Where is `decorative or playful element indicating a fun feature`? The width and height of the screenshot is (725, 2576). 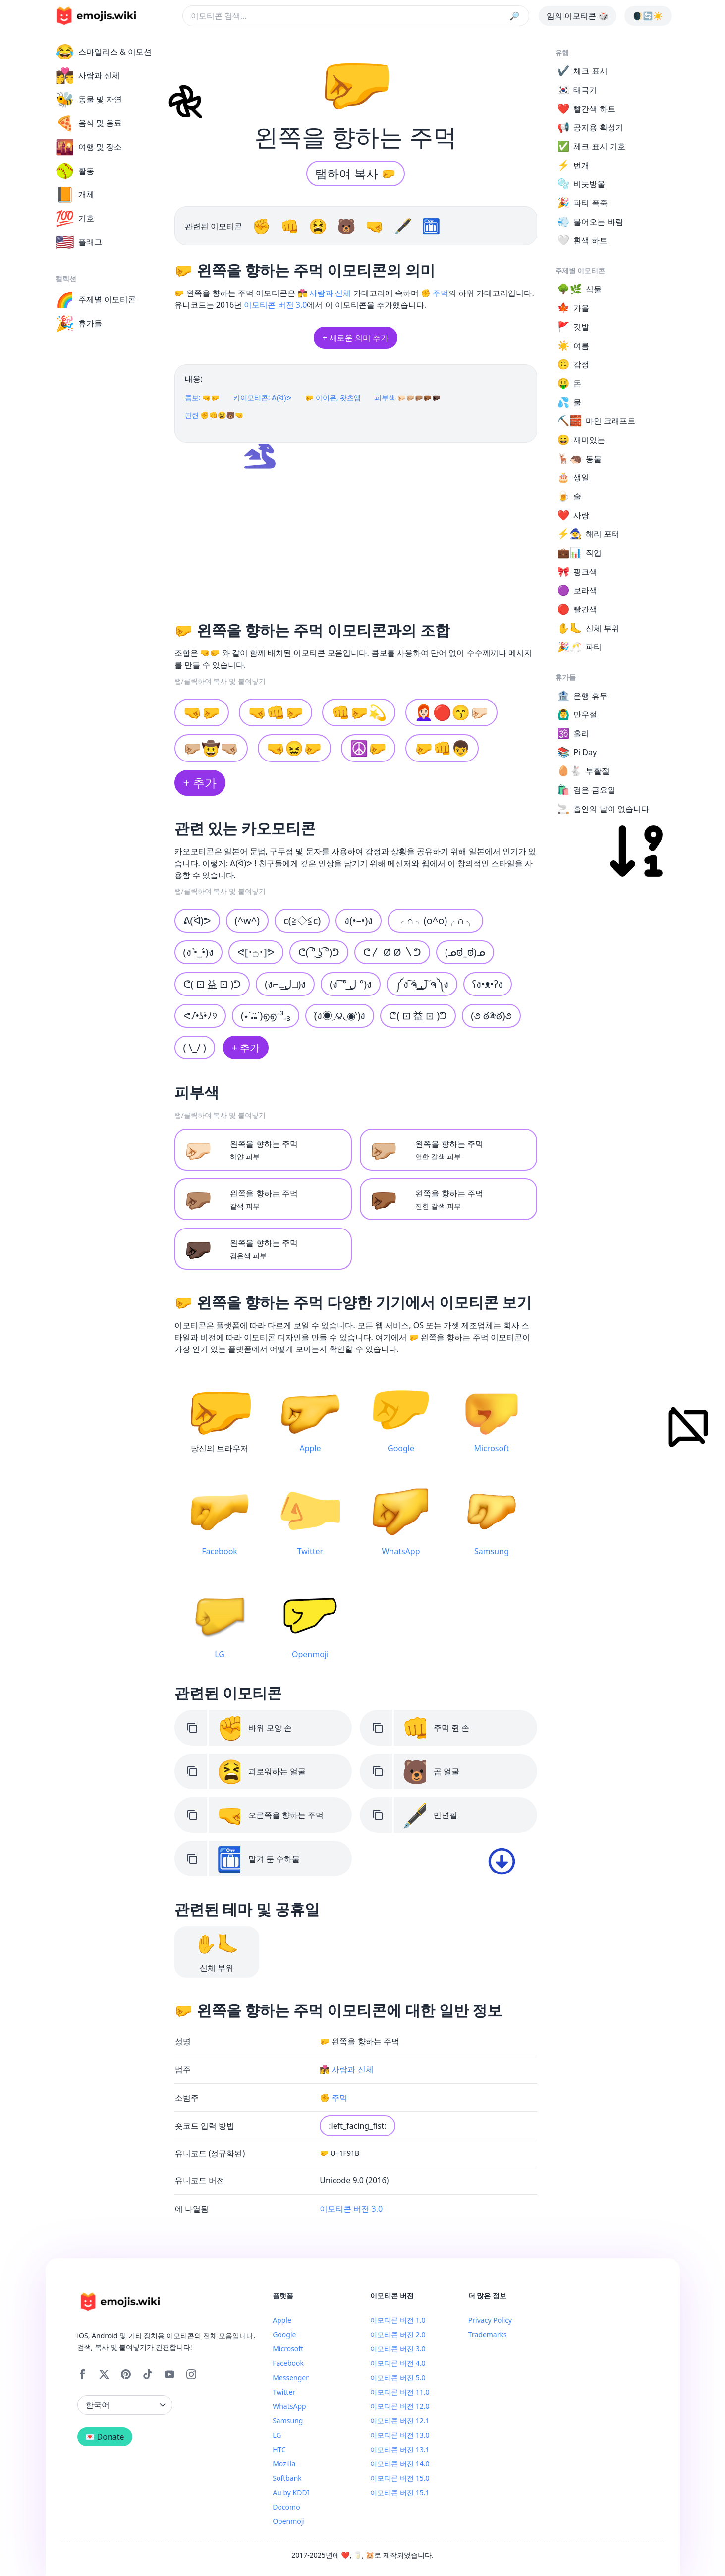
decorative or playful element indicating a fun feature is located at coordinates (186, 102).